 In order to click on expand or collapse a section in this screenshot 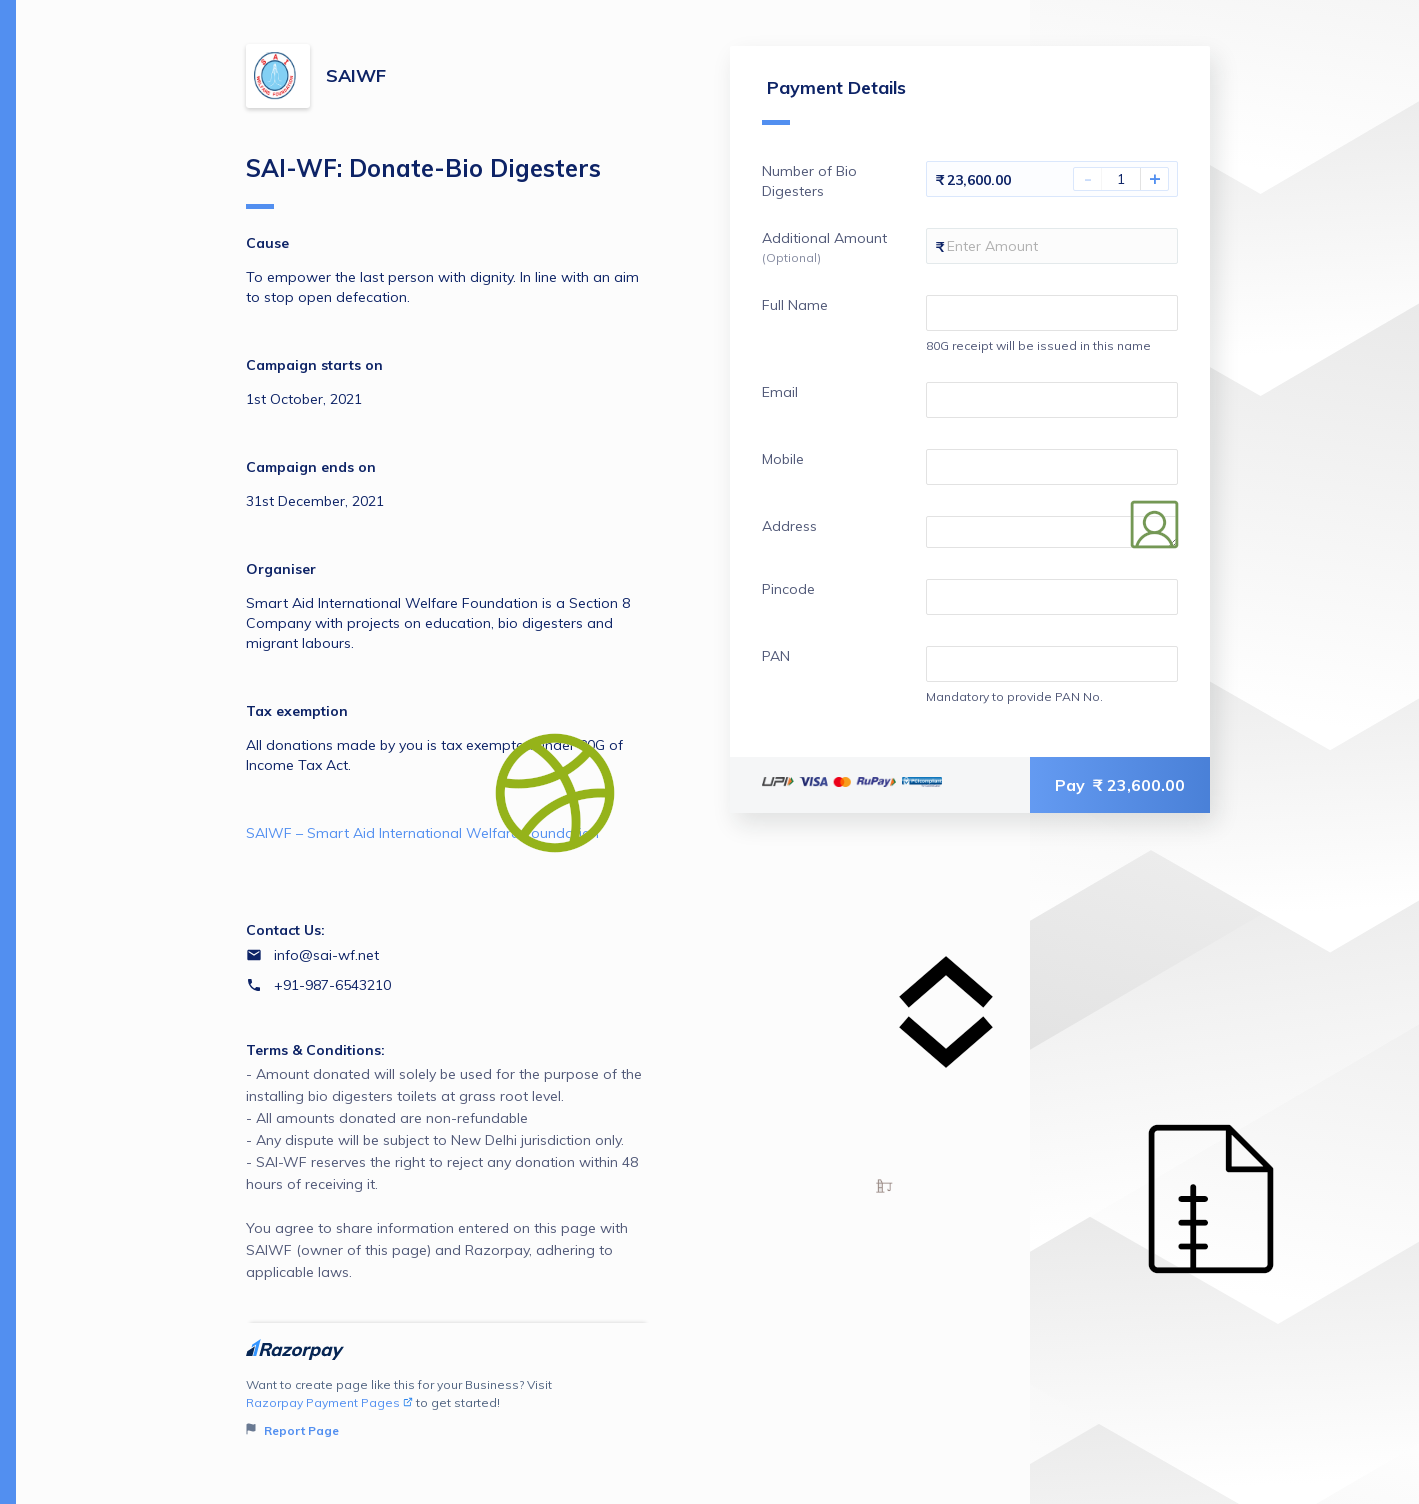, I will do `click(946, 1012)`.